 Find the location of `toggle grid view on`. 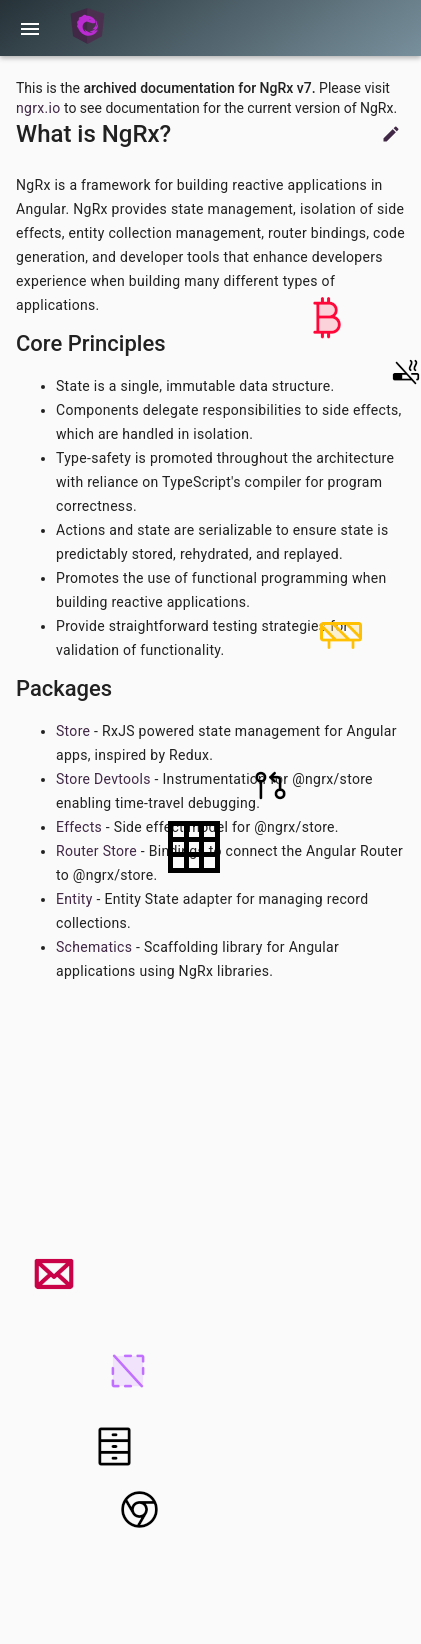

toggle grid view on is located at coordinates (194, 847).